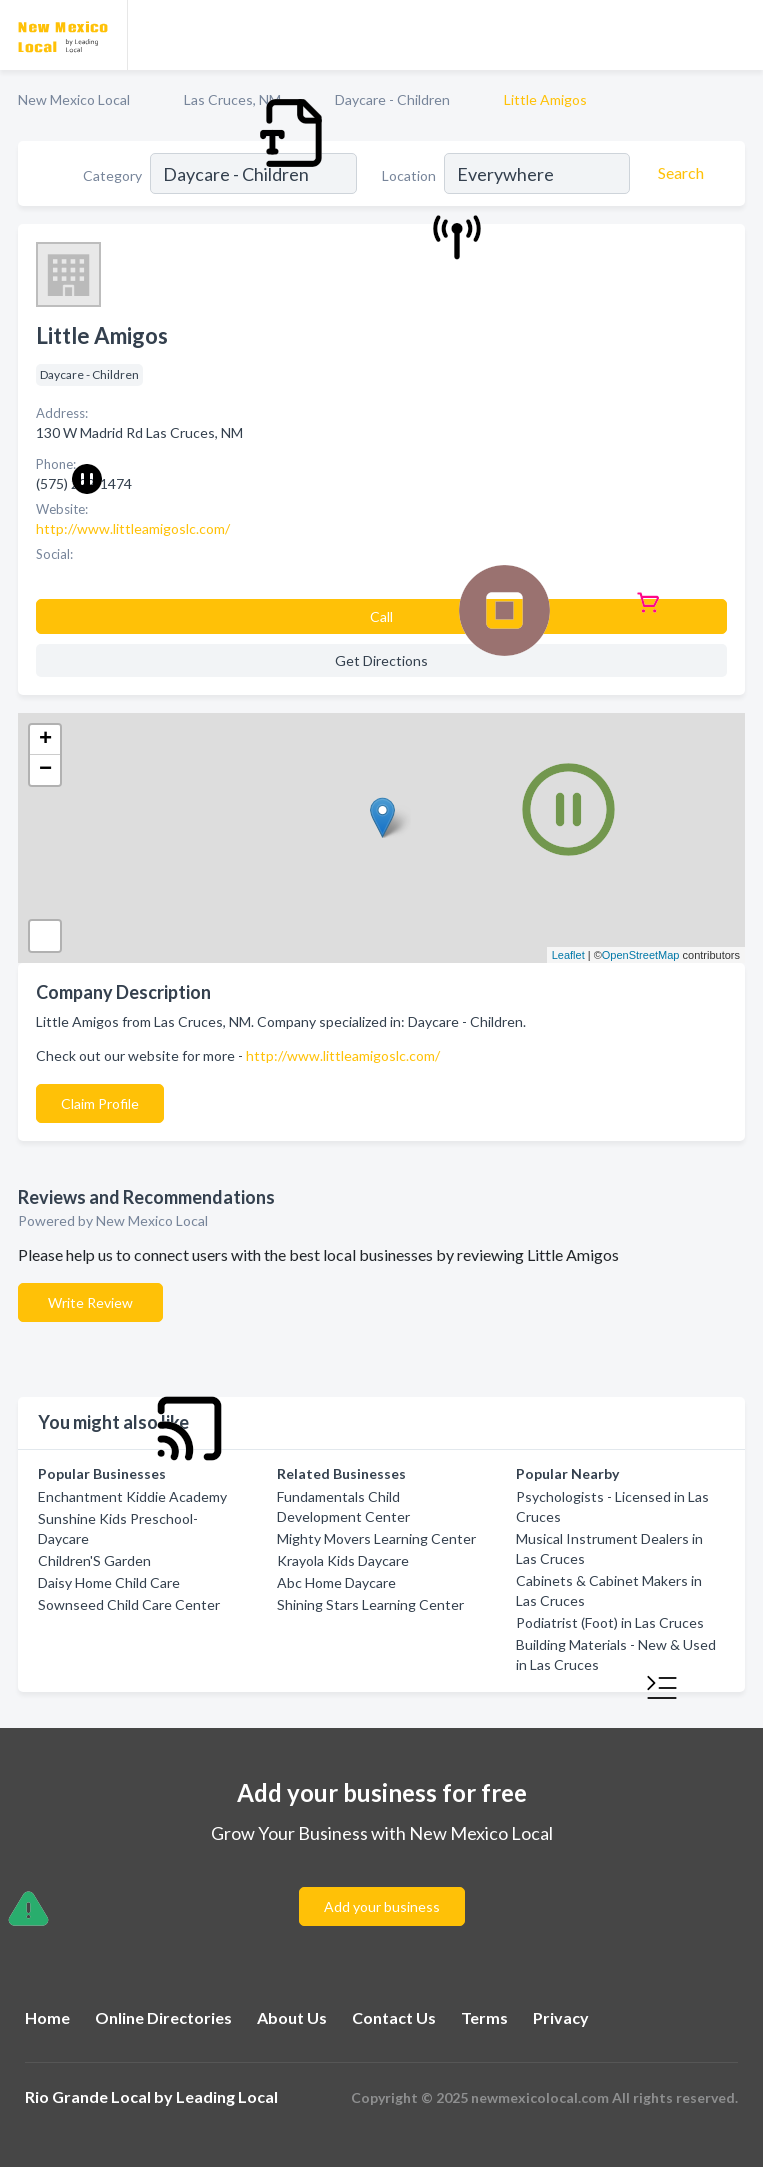 This screenshot has height=2167, width=763. Describe the element at coordinates (189, 1428) in the screenshot. I see `cast media to a nearby device` at that location.